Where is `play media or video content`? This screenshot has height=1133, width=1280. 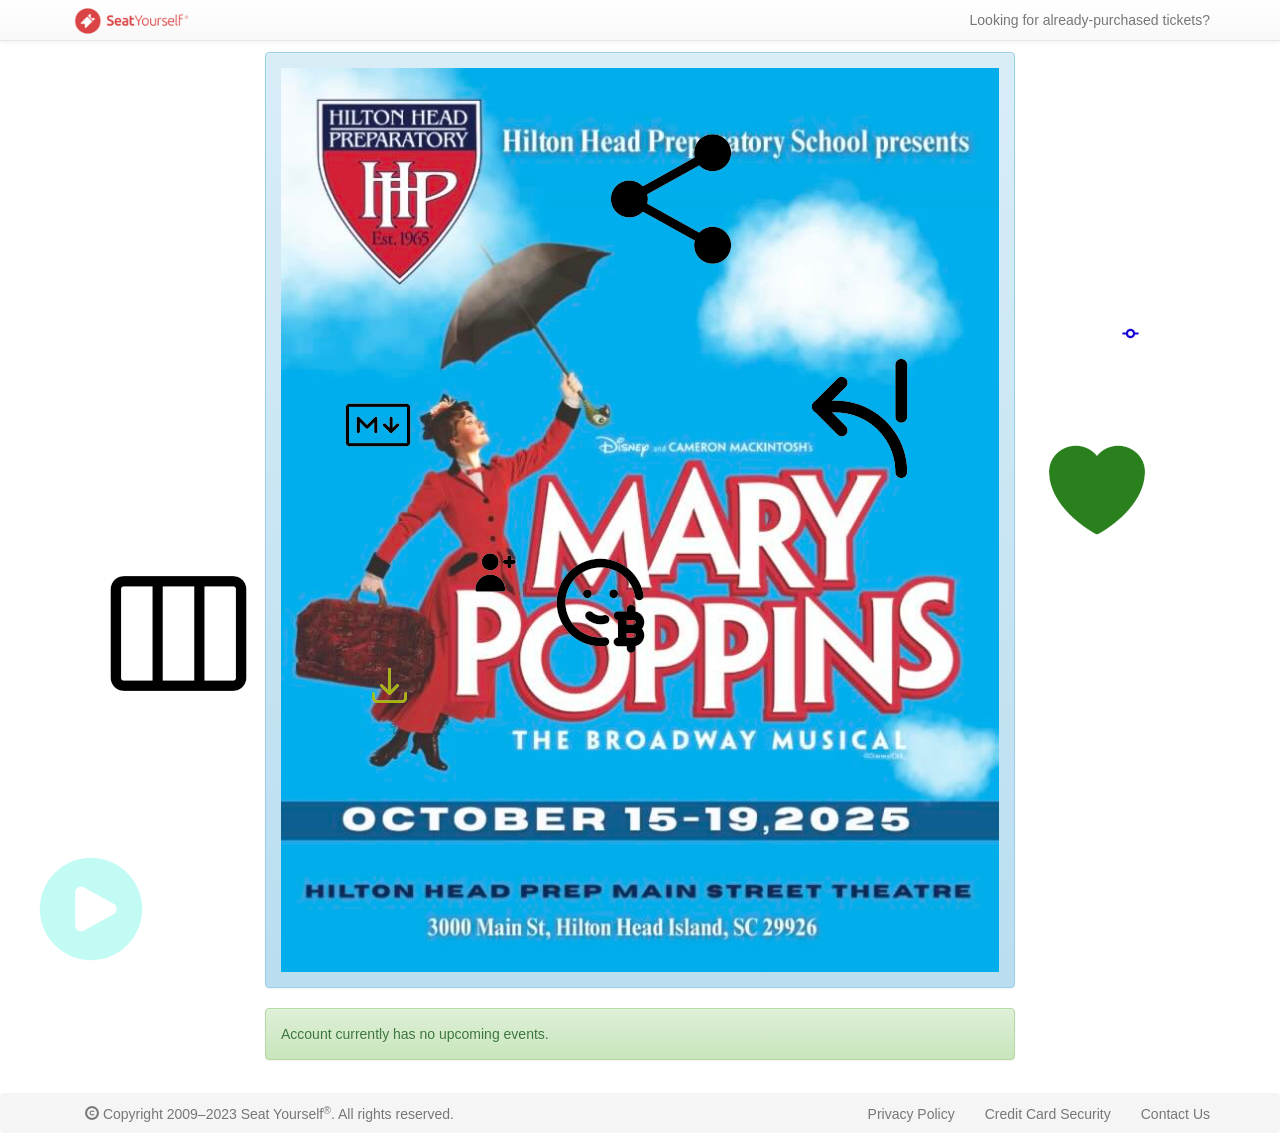 play media or video content is located at coordinates (91, 909).